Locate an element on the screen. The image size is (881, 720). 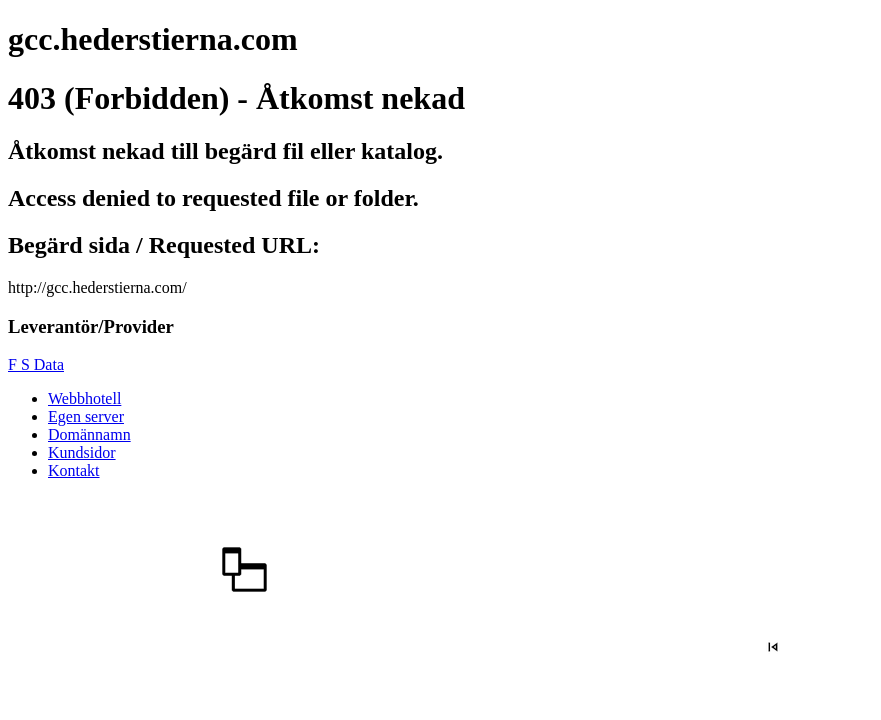
skip to the previous track is located at coordinates (773, 647).